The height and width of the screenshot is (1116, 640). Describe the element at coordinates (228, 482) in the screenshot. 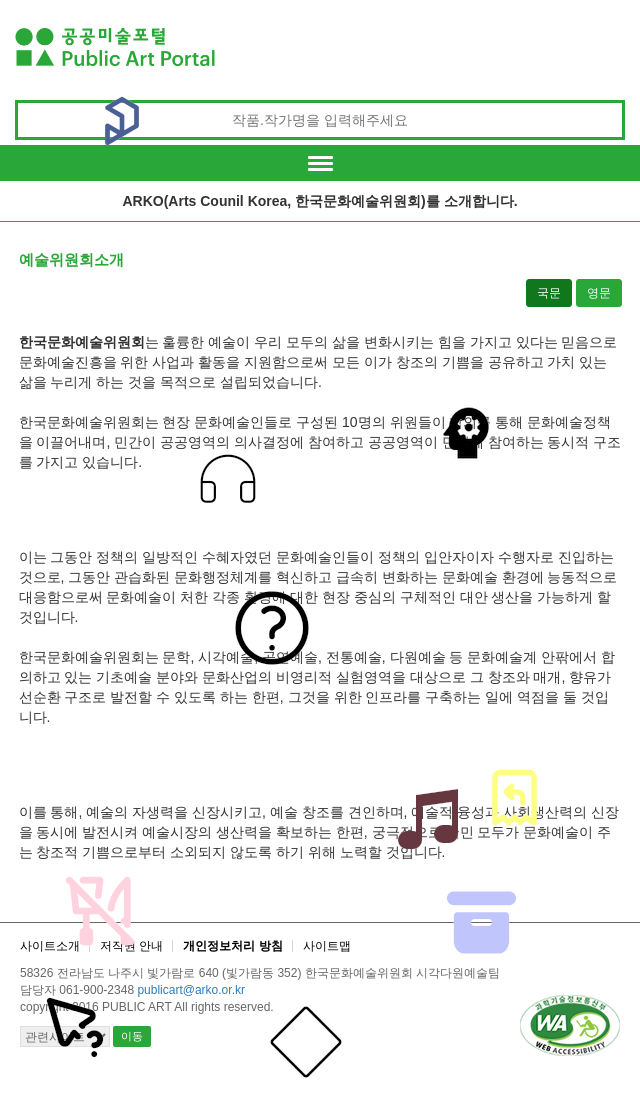

I see `listen to audio or music` at that location.